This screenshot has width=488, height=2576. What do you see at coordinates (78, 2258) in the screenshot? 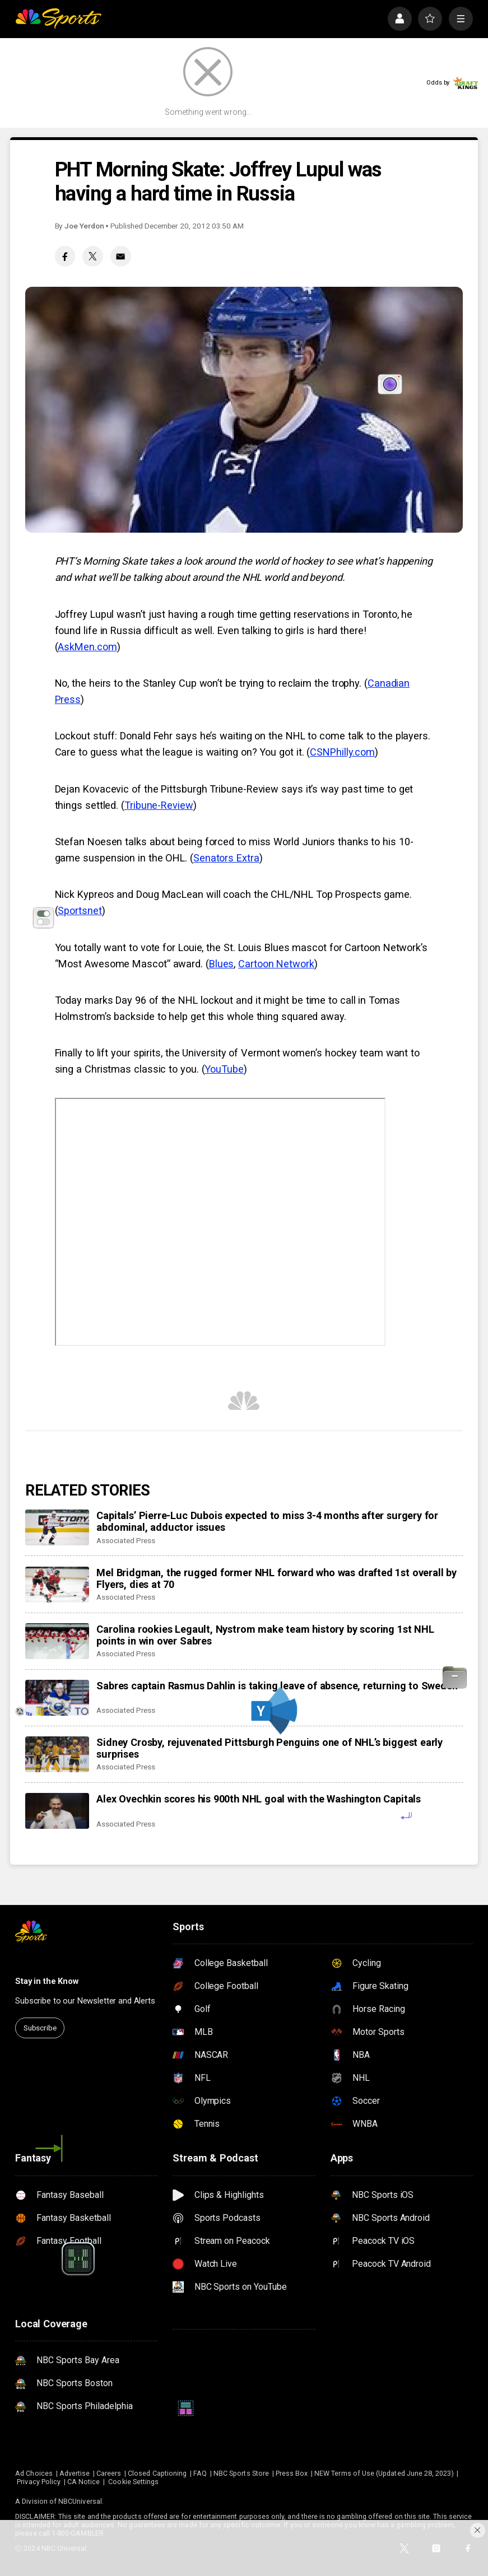
I see `open htop system monitor` at bounding box center [78, 2258].